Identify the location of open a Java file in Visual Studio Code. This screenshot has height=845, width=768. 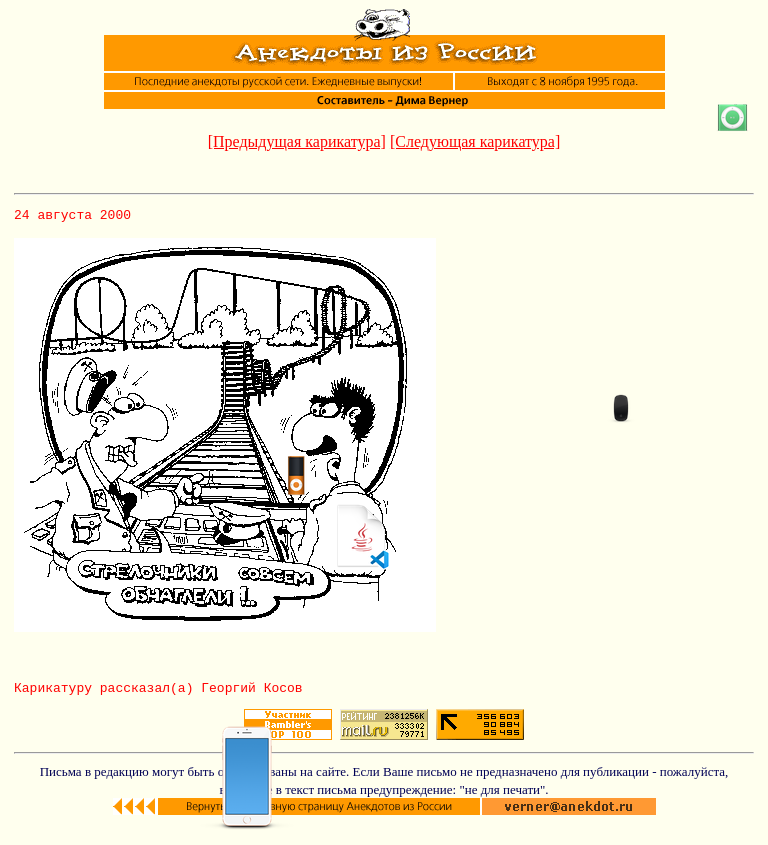
(361, 537).